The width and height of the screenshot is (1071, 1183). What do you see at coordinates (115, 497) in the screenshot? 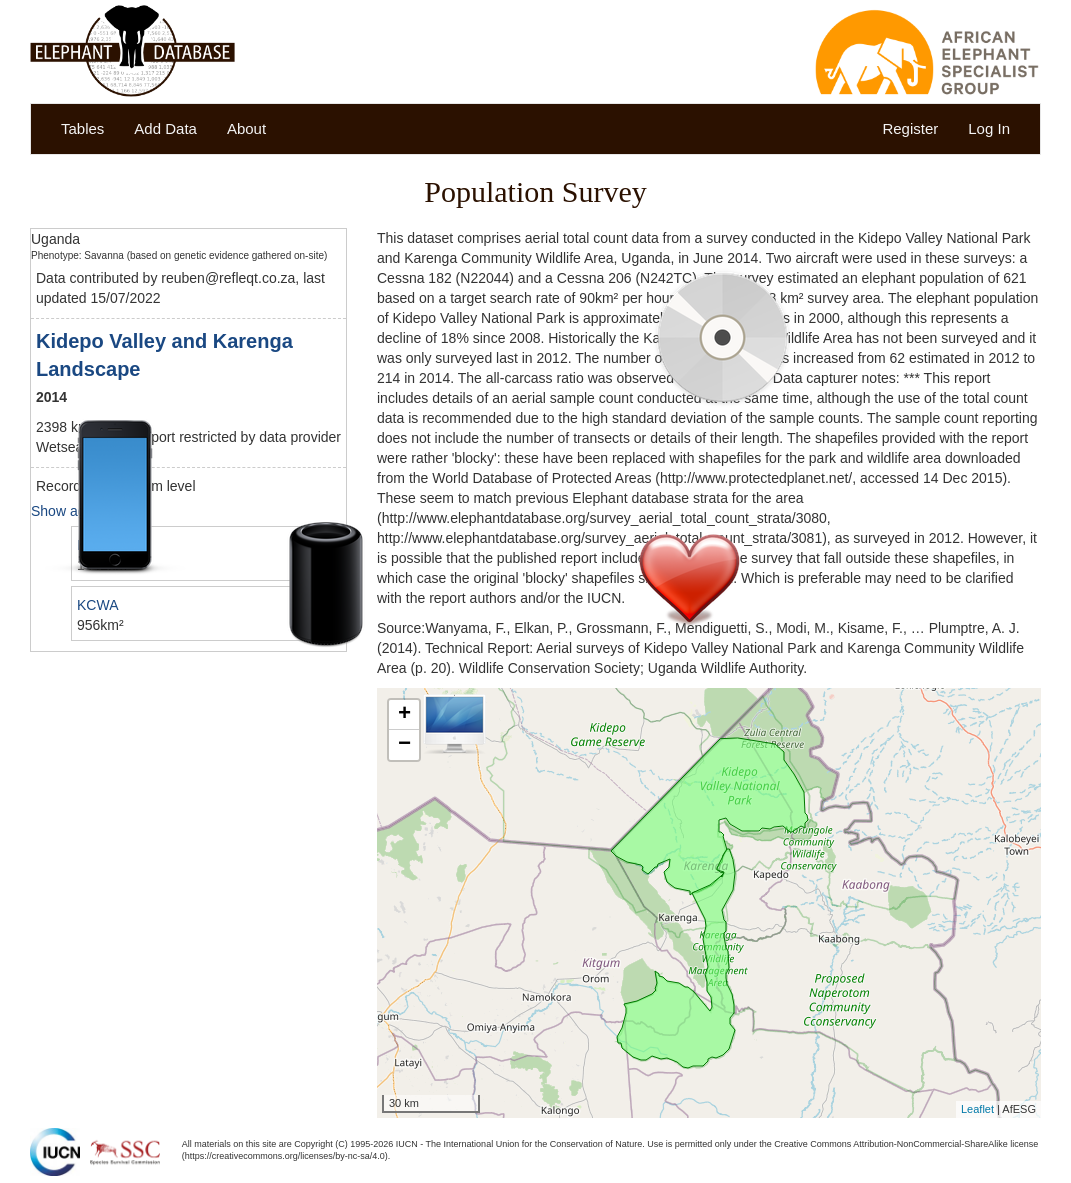
I see `indicates a connected iPhone device` at bounding box center [115, 497].